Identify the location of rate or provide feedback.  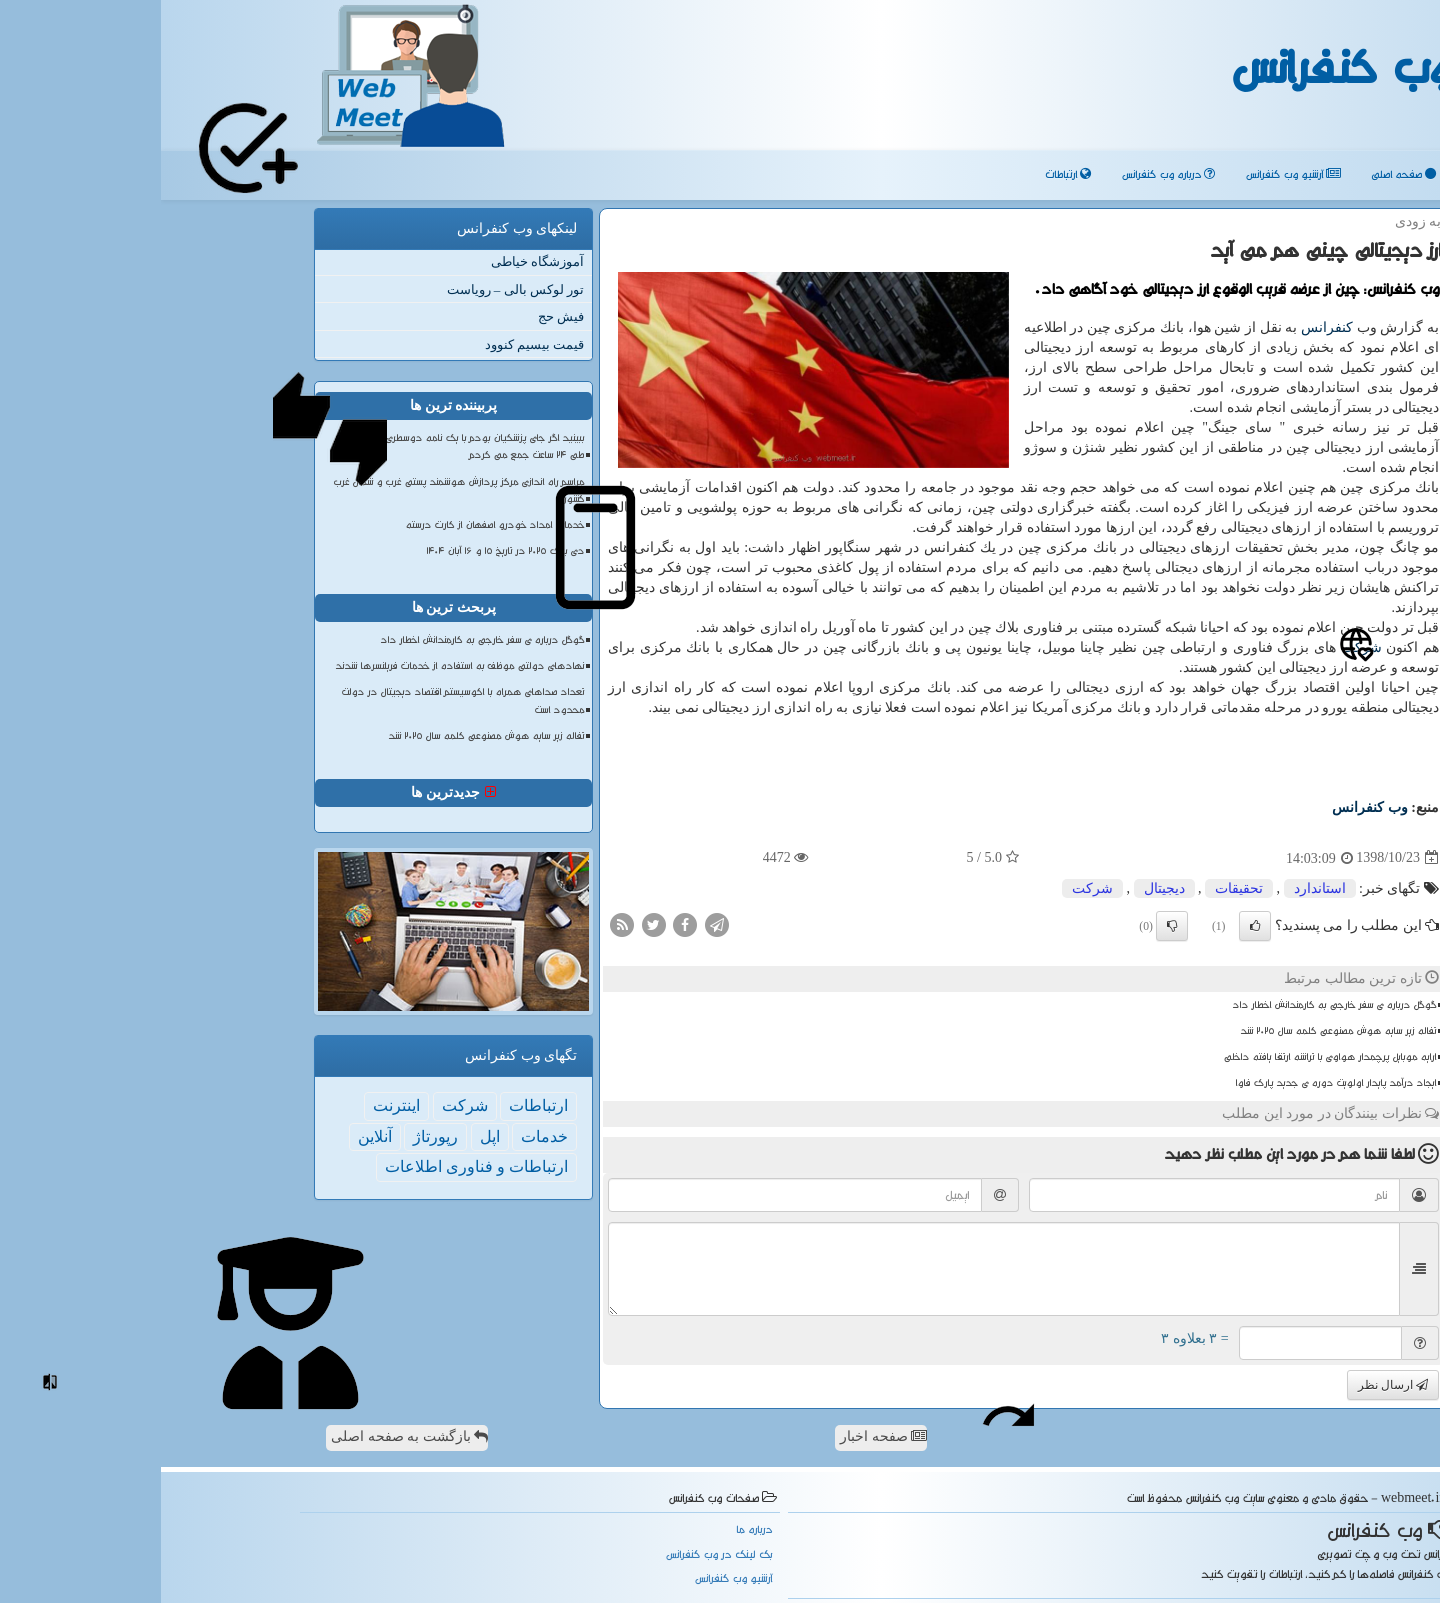
(330, 429).